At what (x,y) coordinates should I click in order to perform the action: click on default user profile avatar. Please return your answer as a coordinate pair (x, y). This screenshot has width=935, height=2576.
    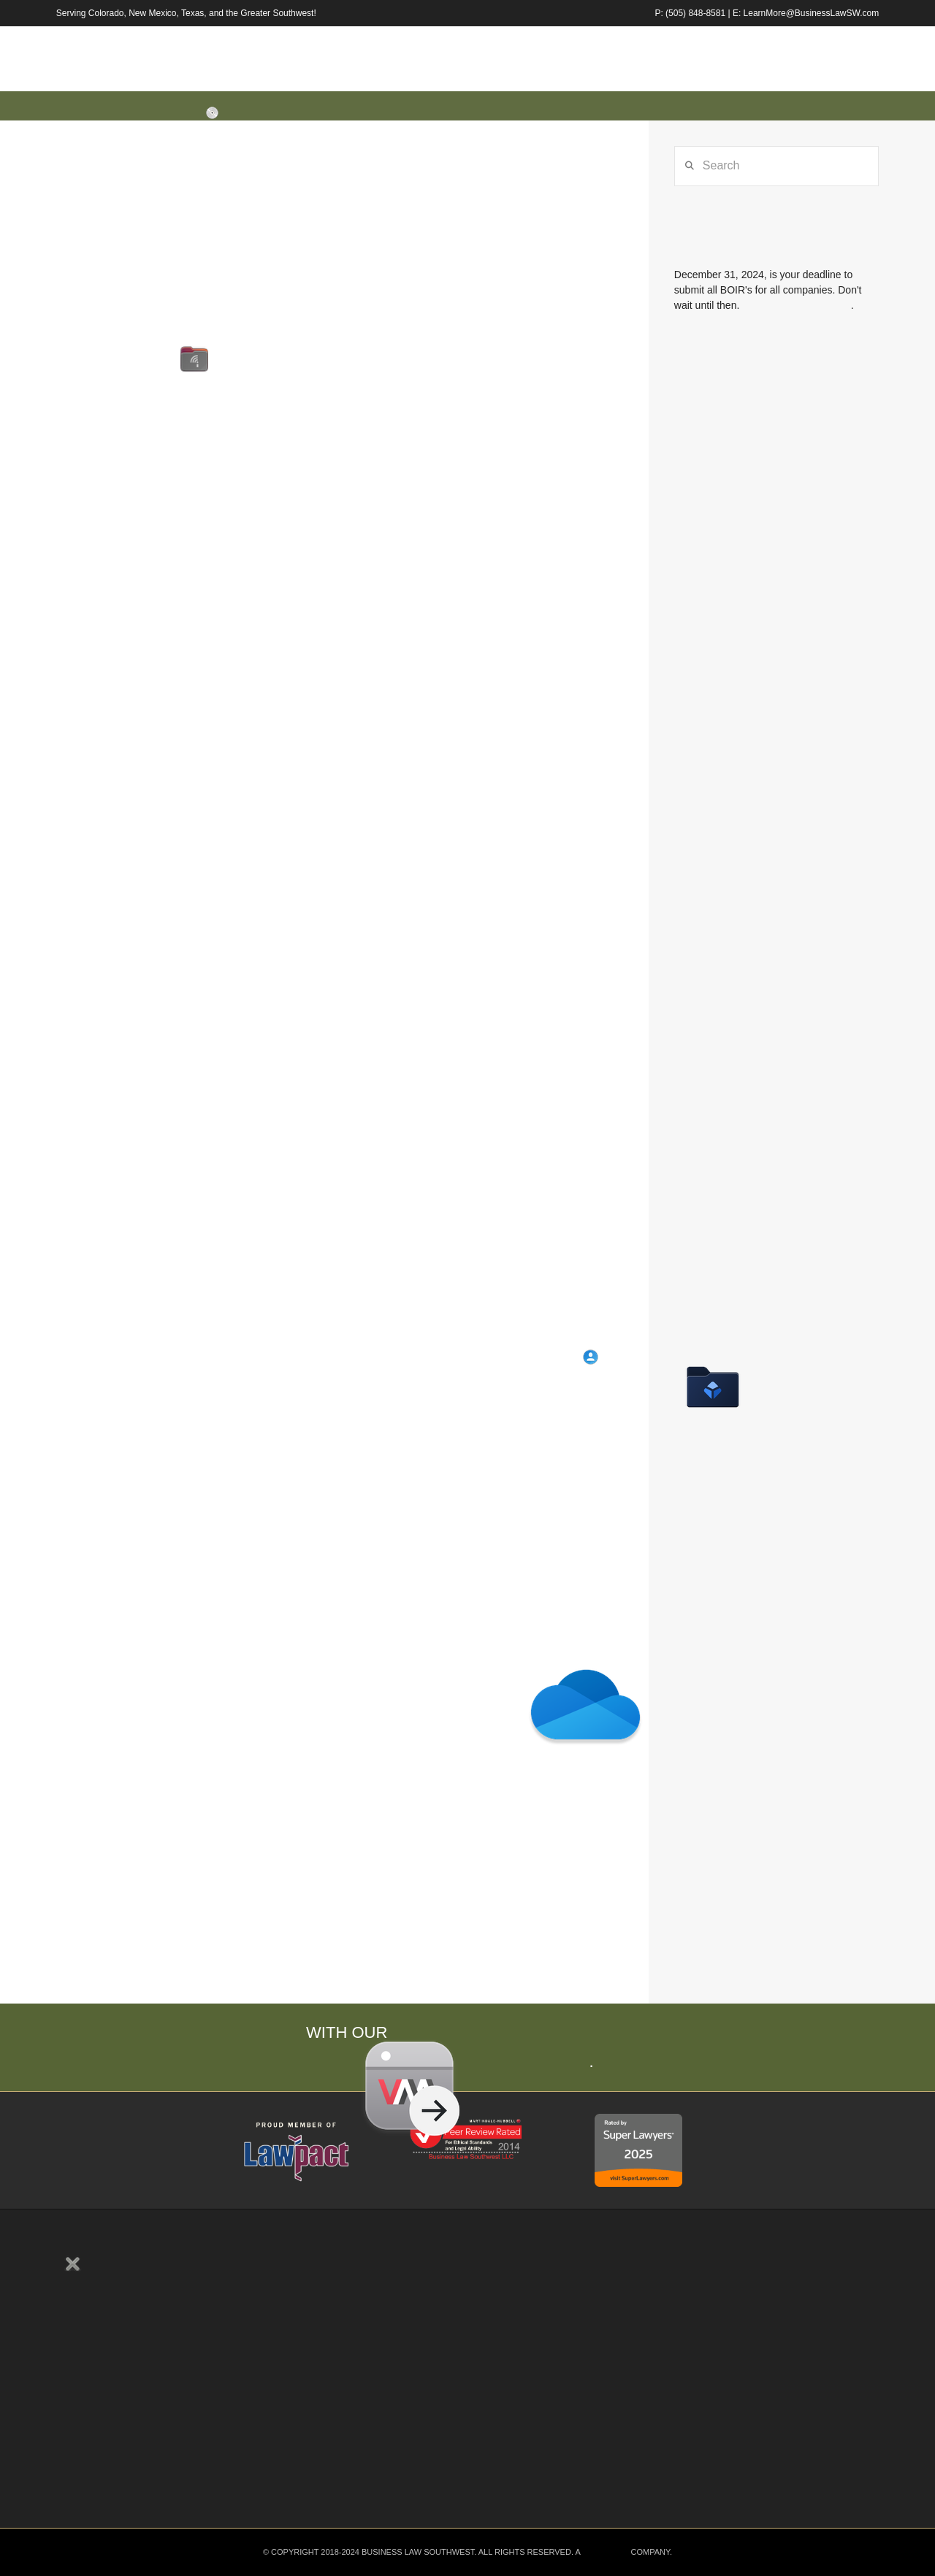
    Looking at the image, I should click on (590, 1357).